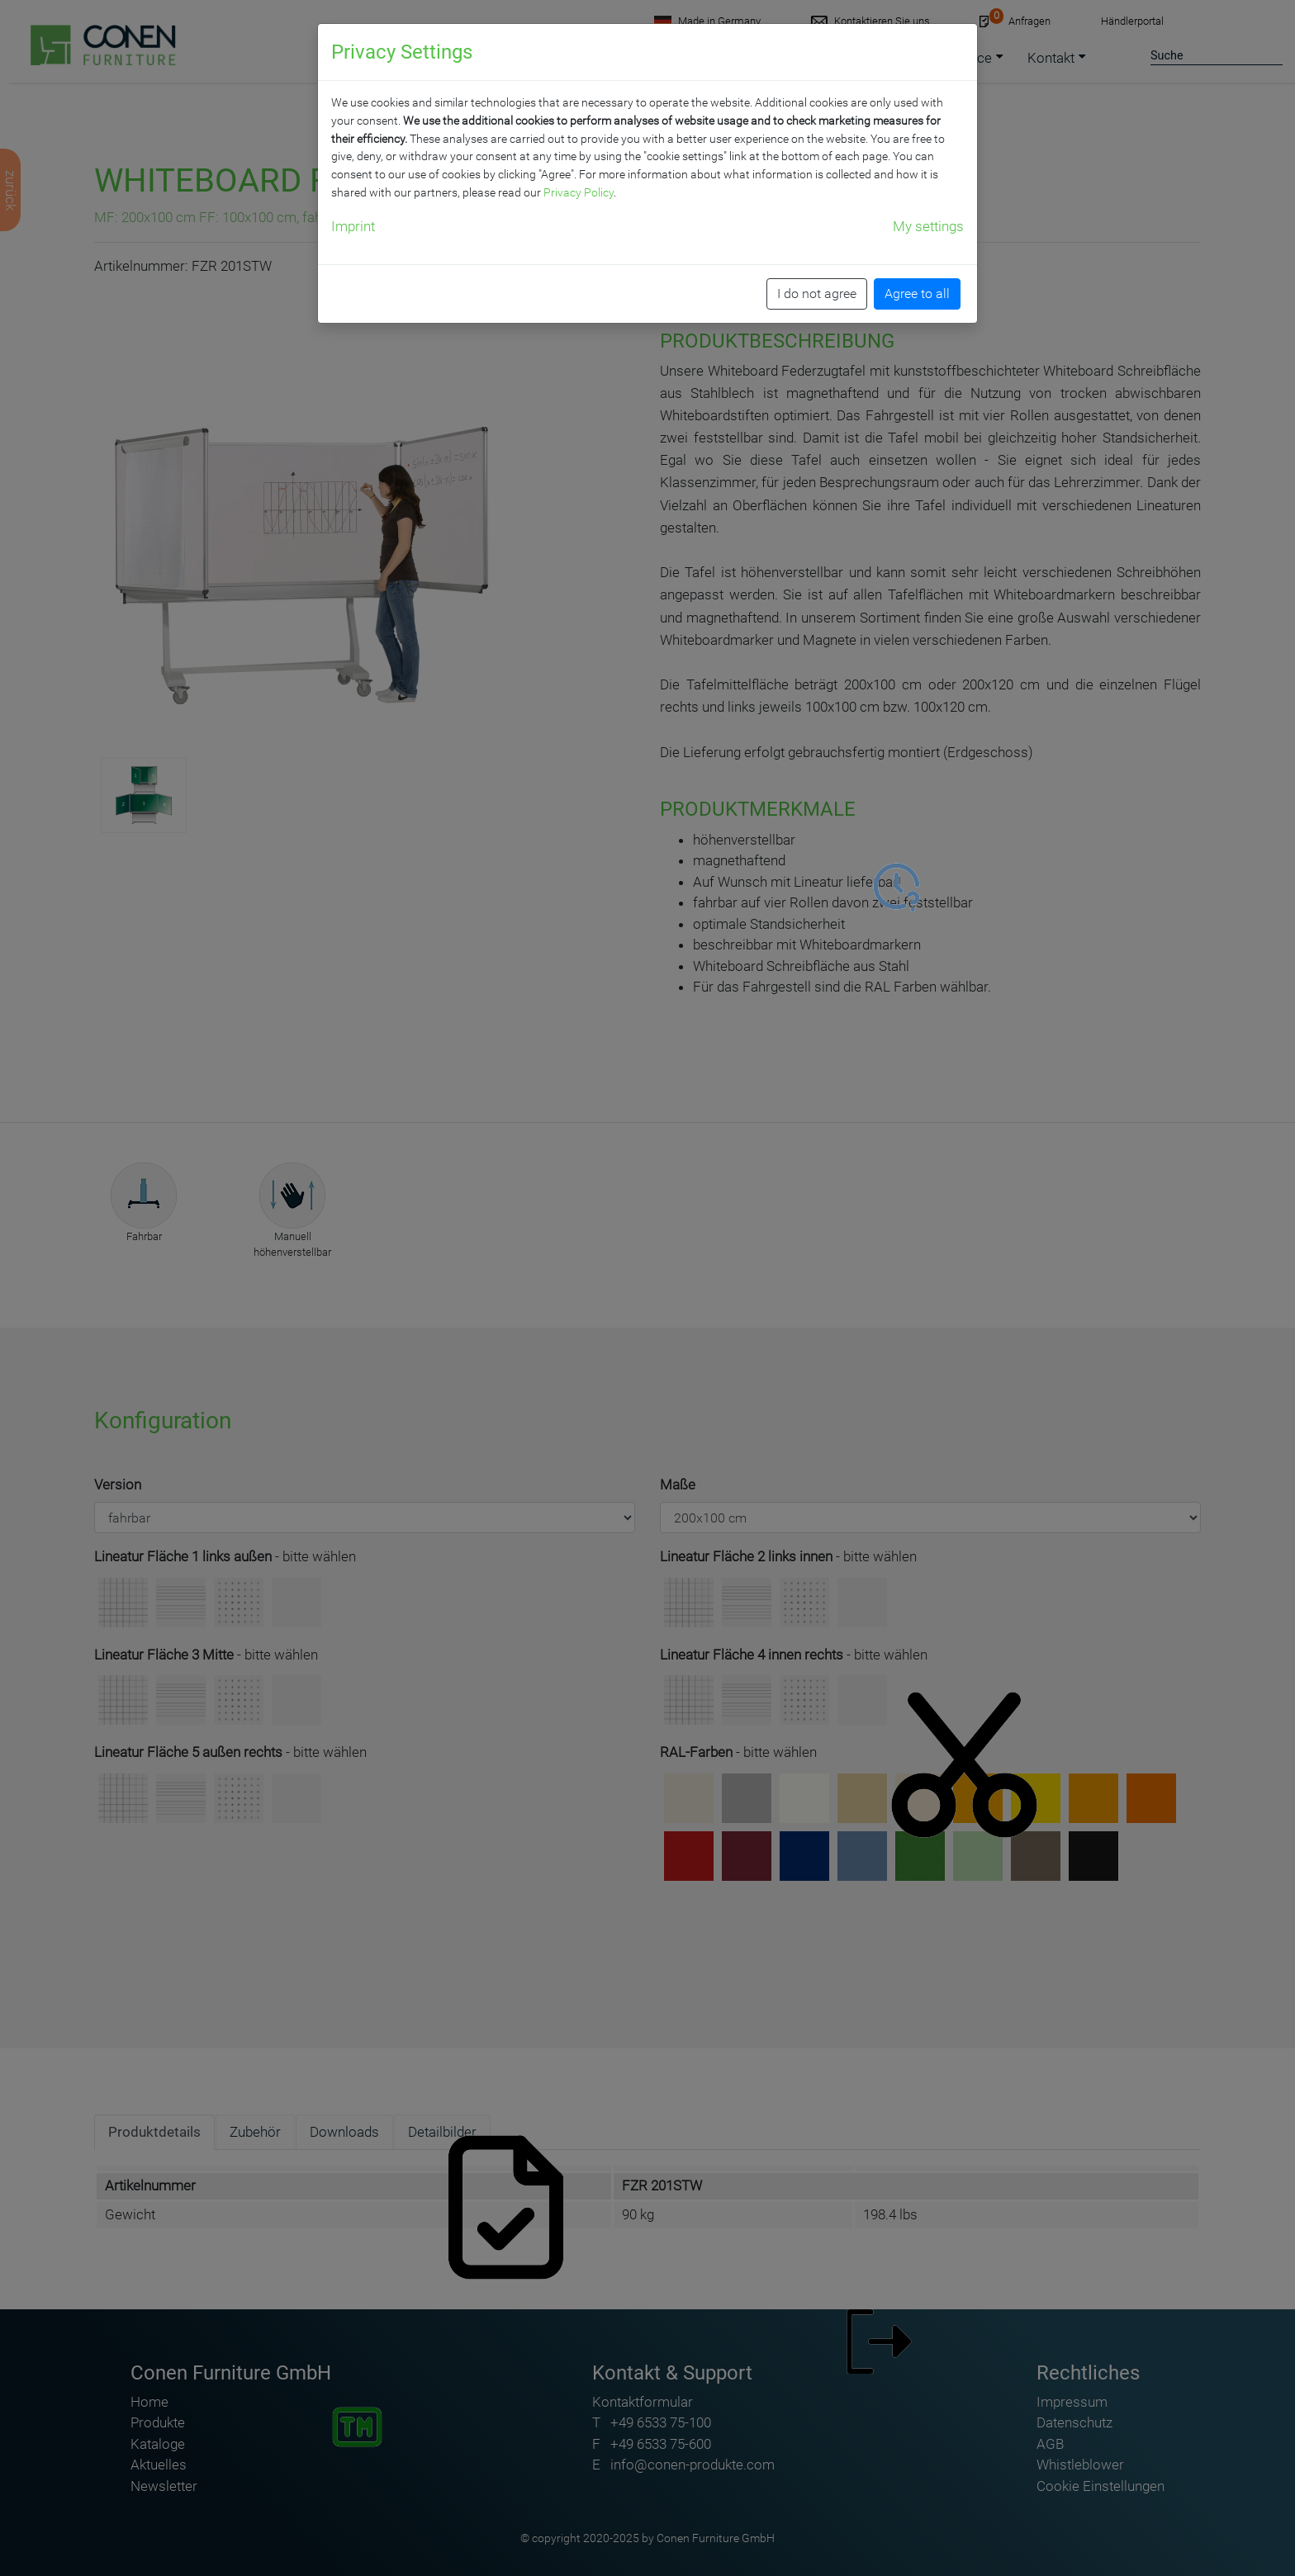 Image resolution: width=1295 pixels, height=2576 pixels. What do you see at coordinates (357, 2427) in the screenshot?
I see `indicates trademarked content or branding` at bounding box center [357, 2427].